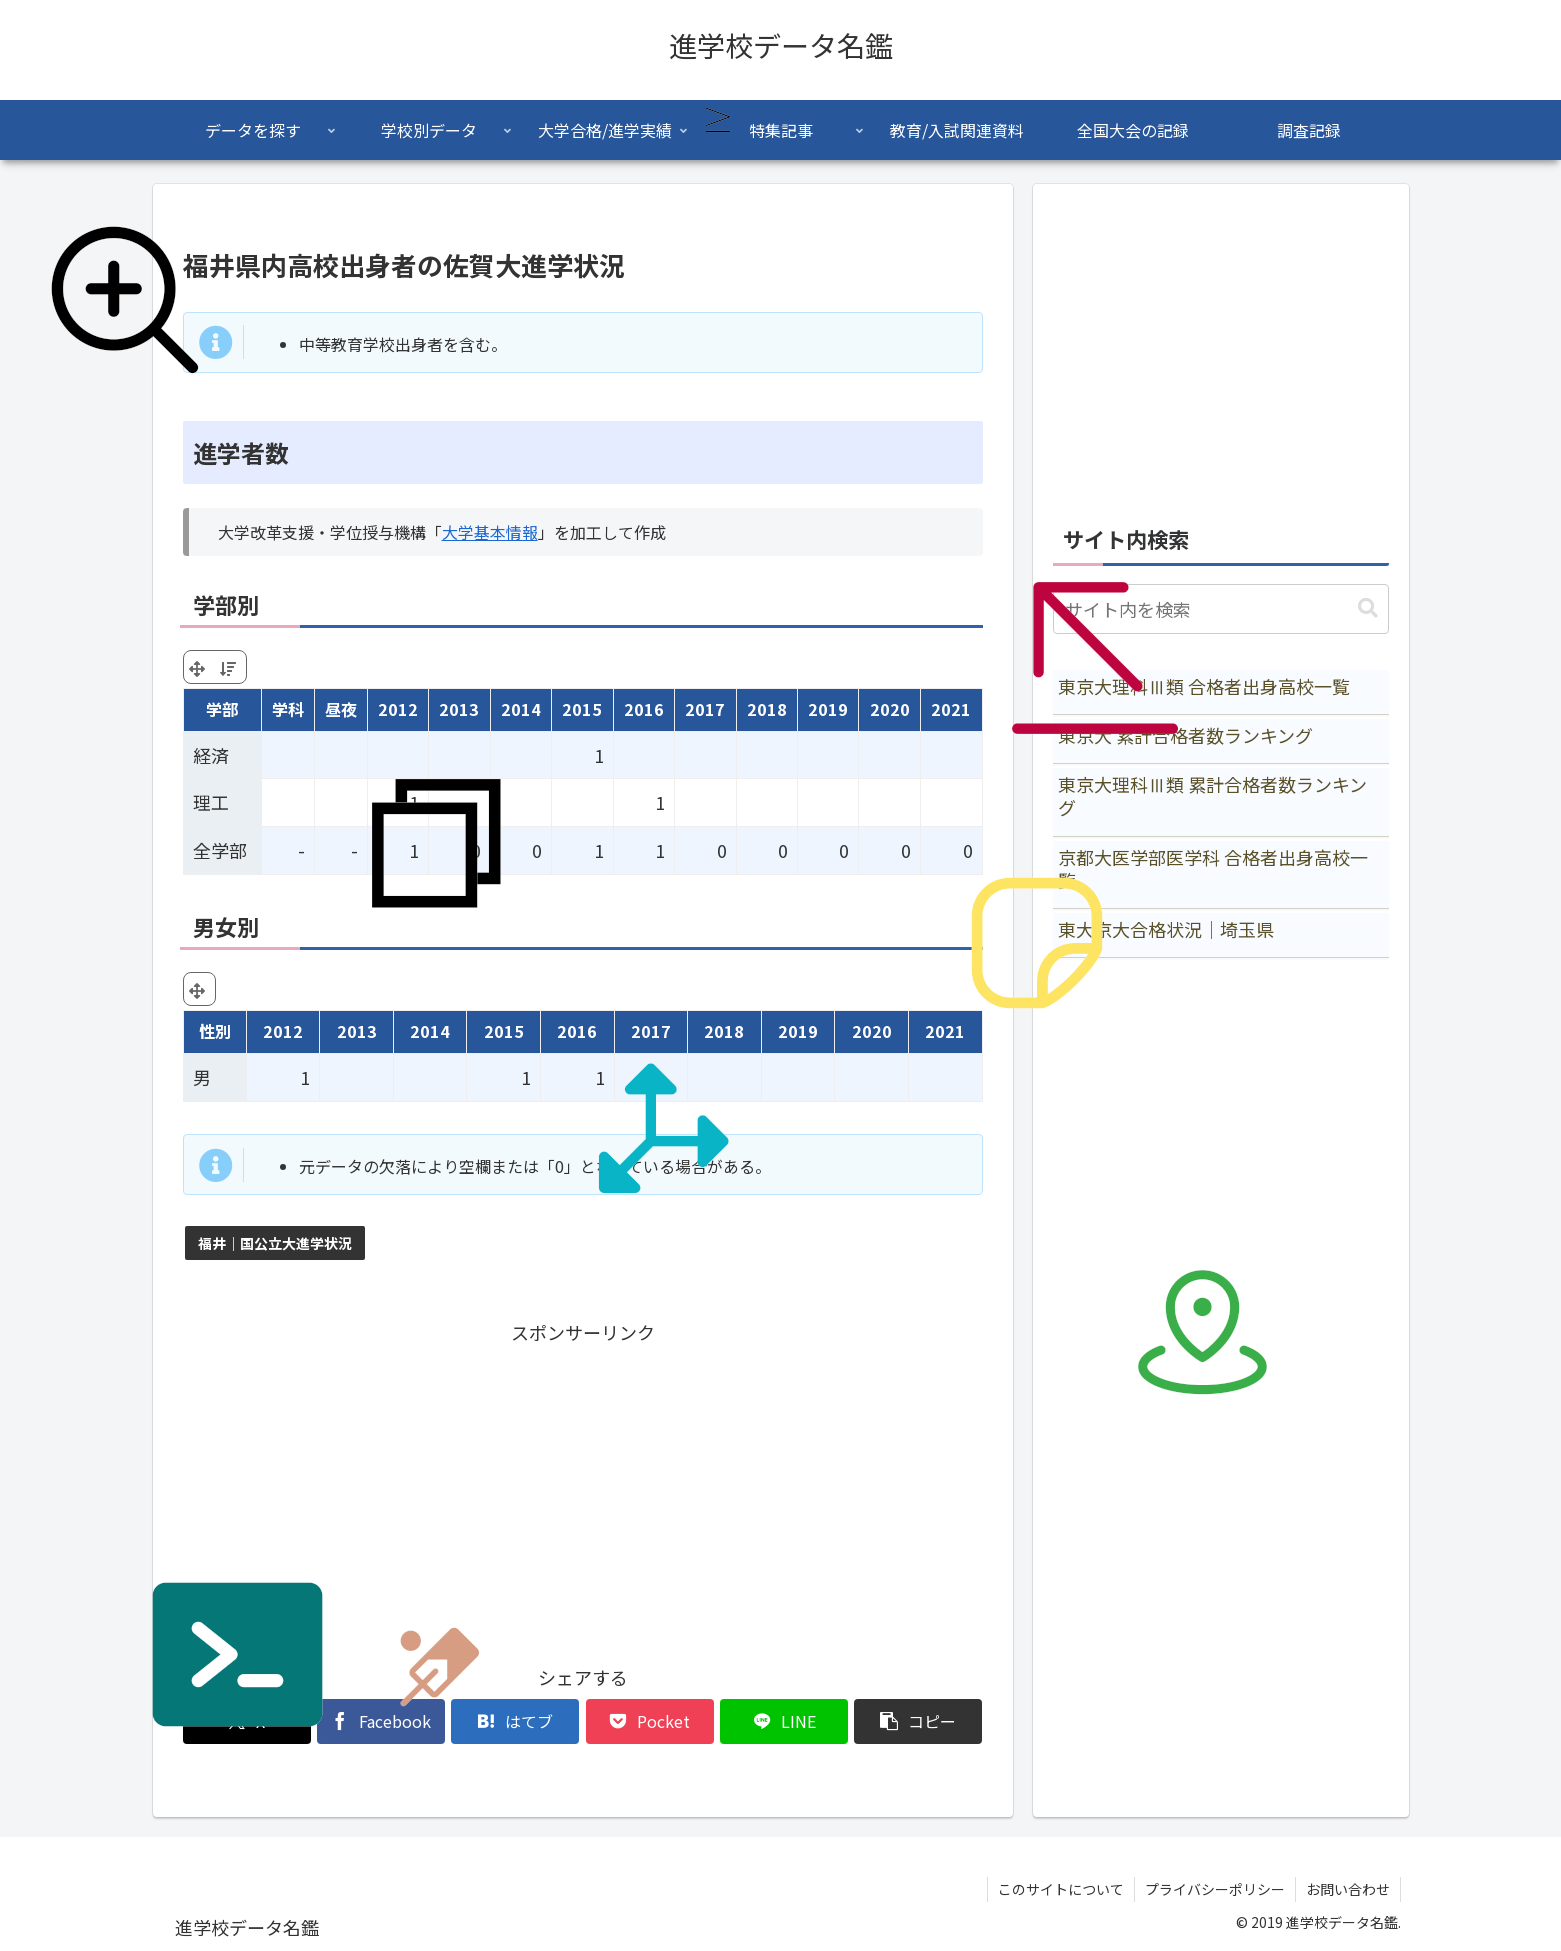 The image size is (1561, 1951). I want to click on access 3D vector or coordinate tools, so click(656, 1136).